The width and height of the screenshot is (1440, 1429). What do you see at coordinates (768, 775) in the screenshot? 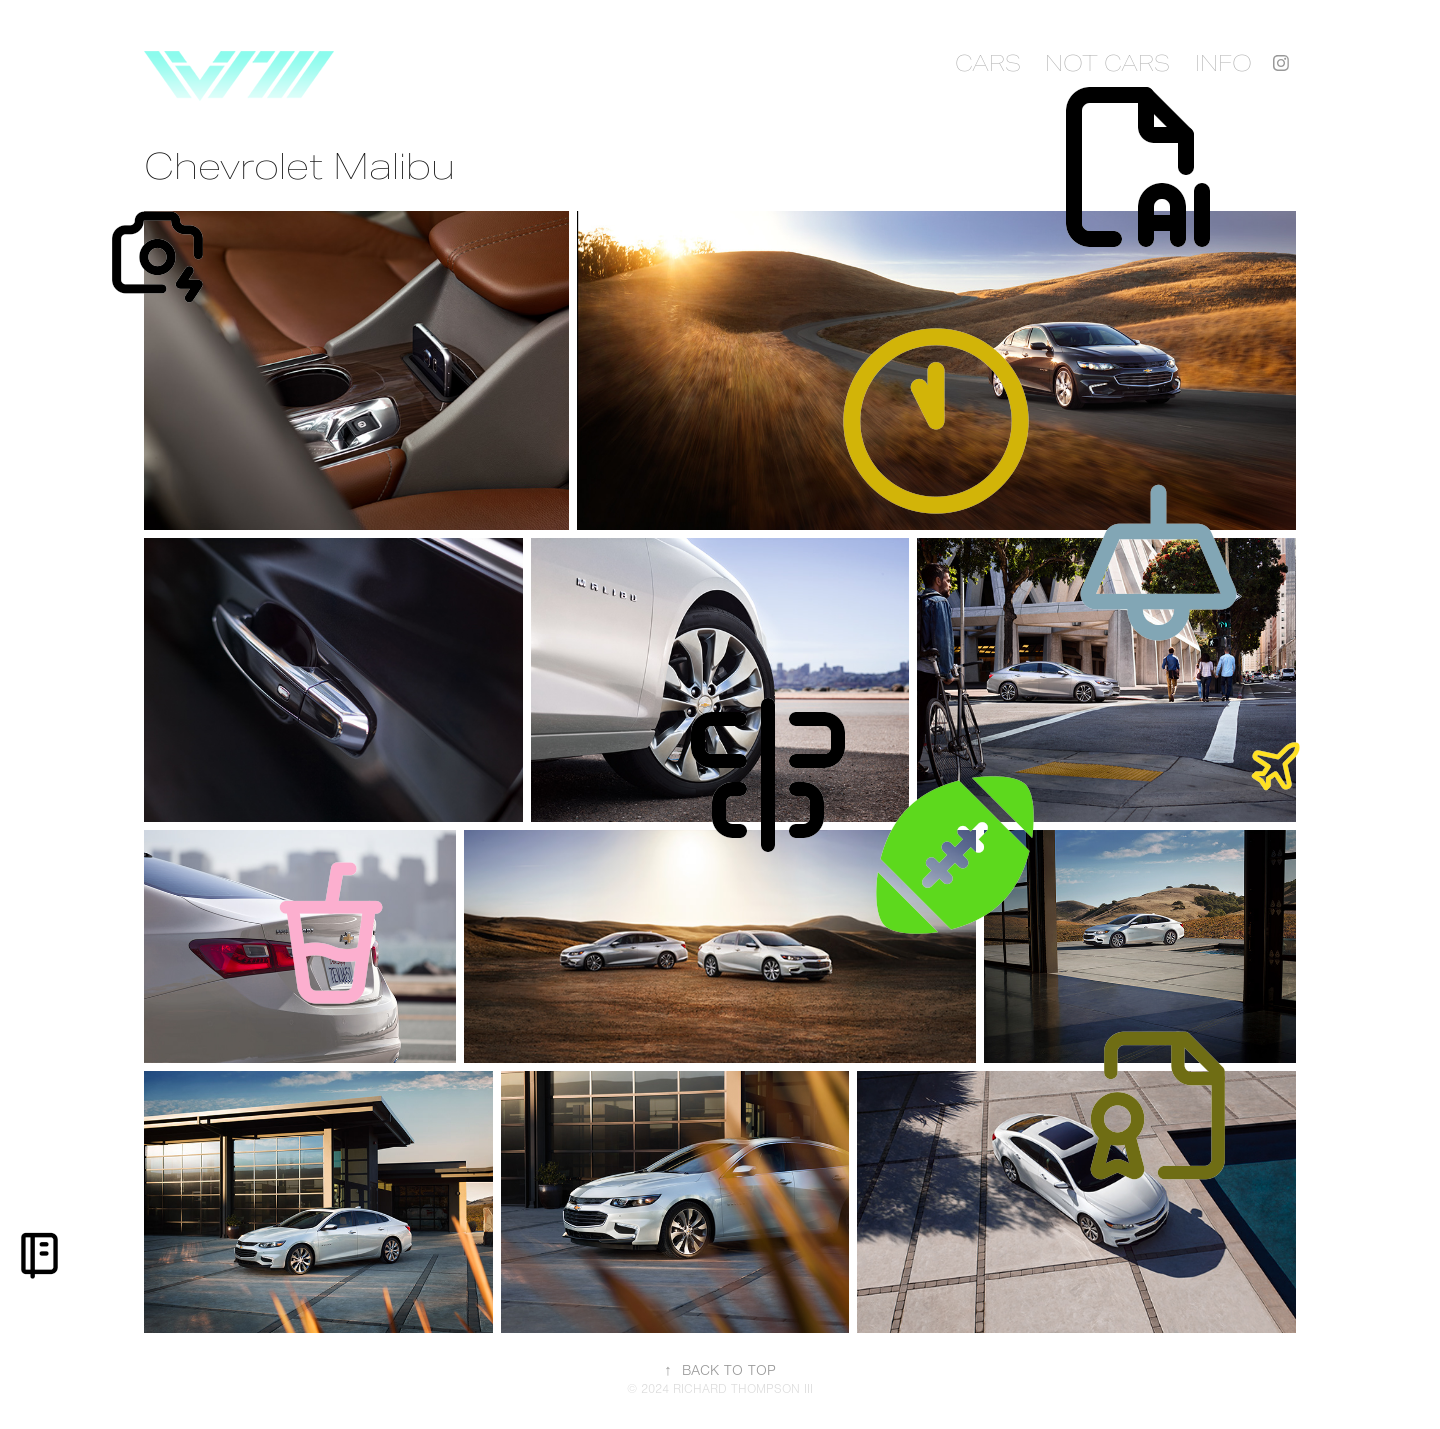
I see `align objects to vertical center` at bounding box center [768, 775].